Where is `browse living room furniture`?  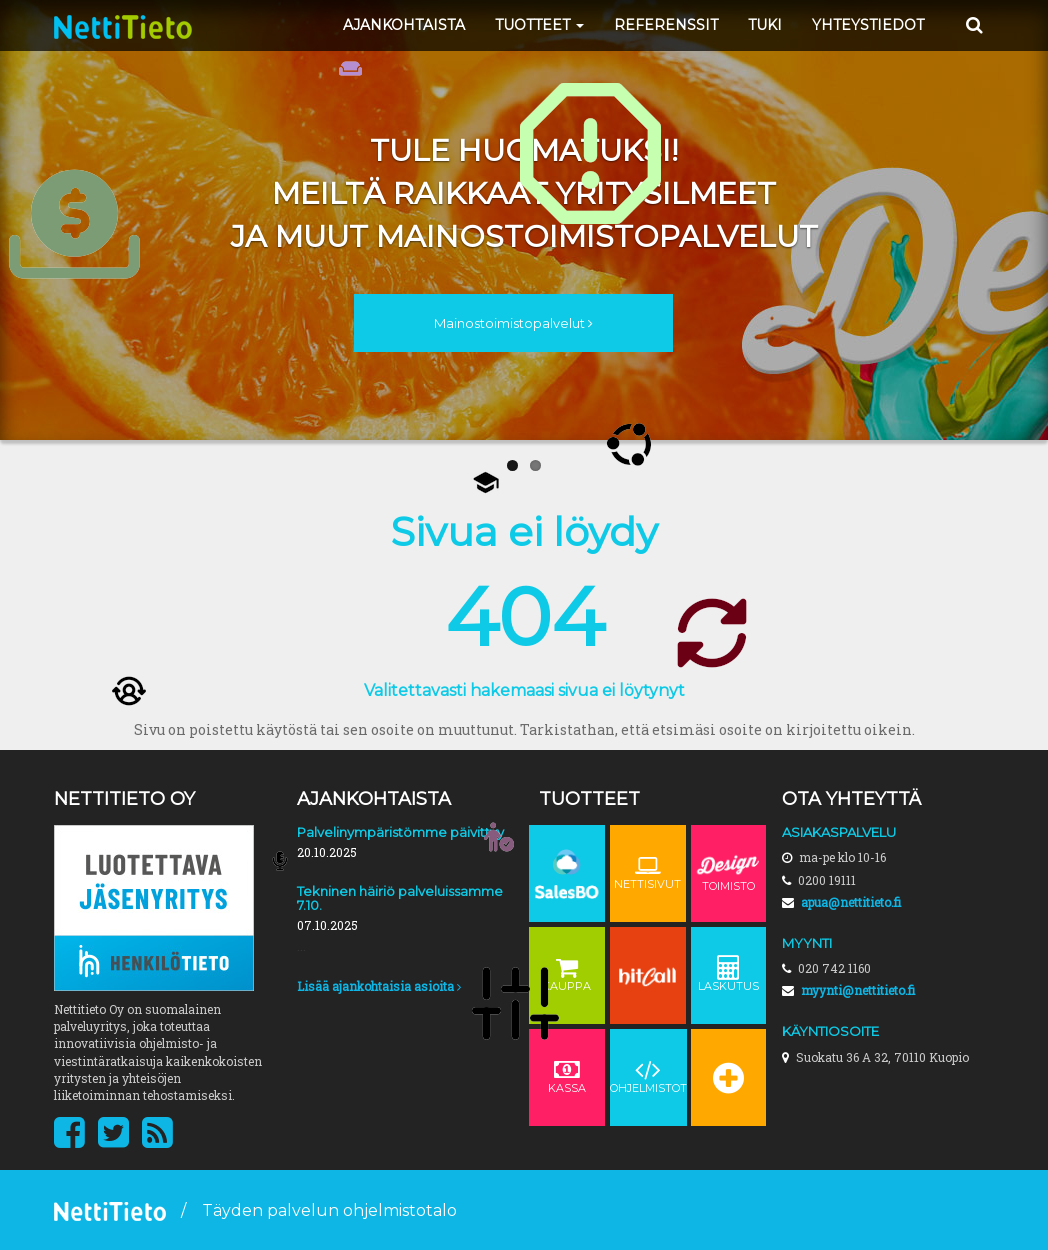 browse living room furniture is located at coordinates (350, 68).